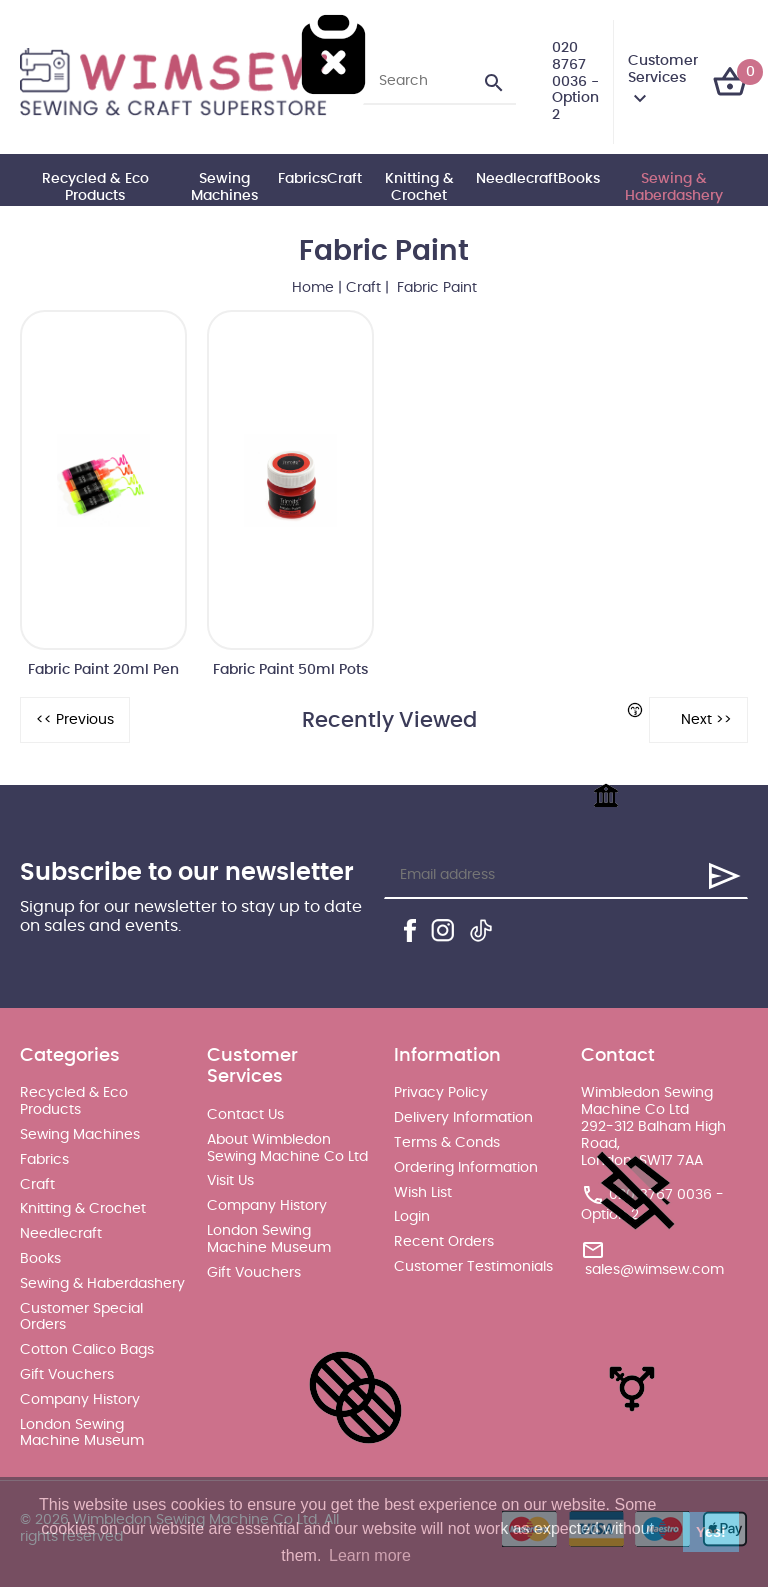  Describe the element at coordinates (355, 1397) in the screenshot. I see `merge or combine selected elements` at that location.